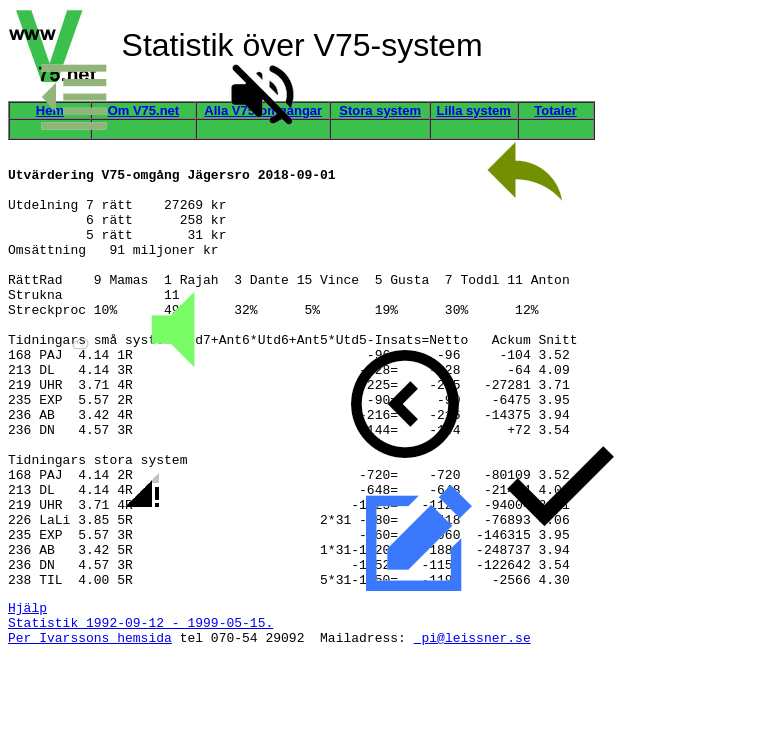  Describe the element at coordinates (405, 404) in the screenshot. I see `go back to the previous screen` at that location.